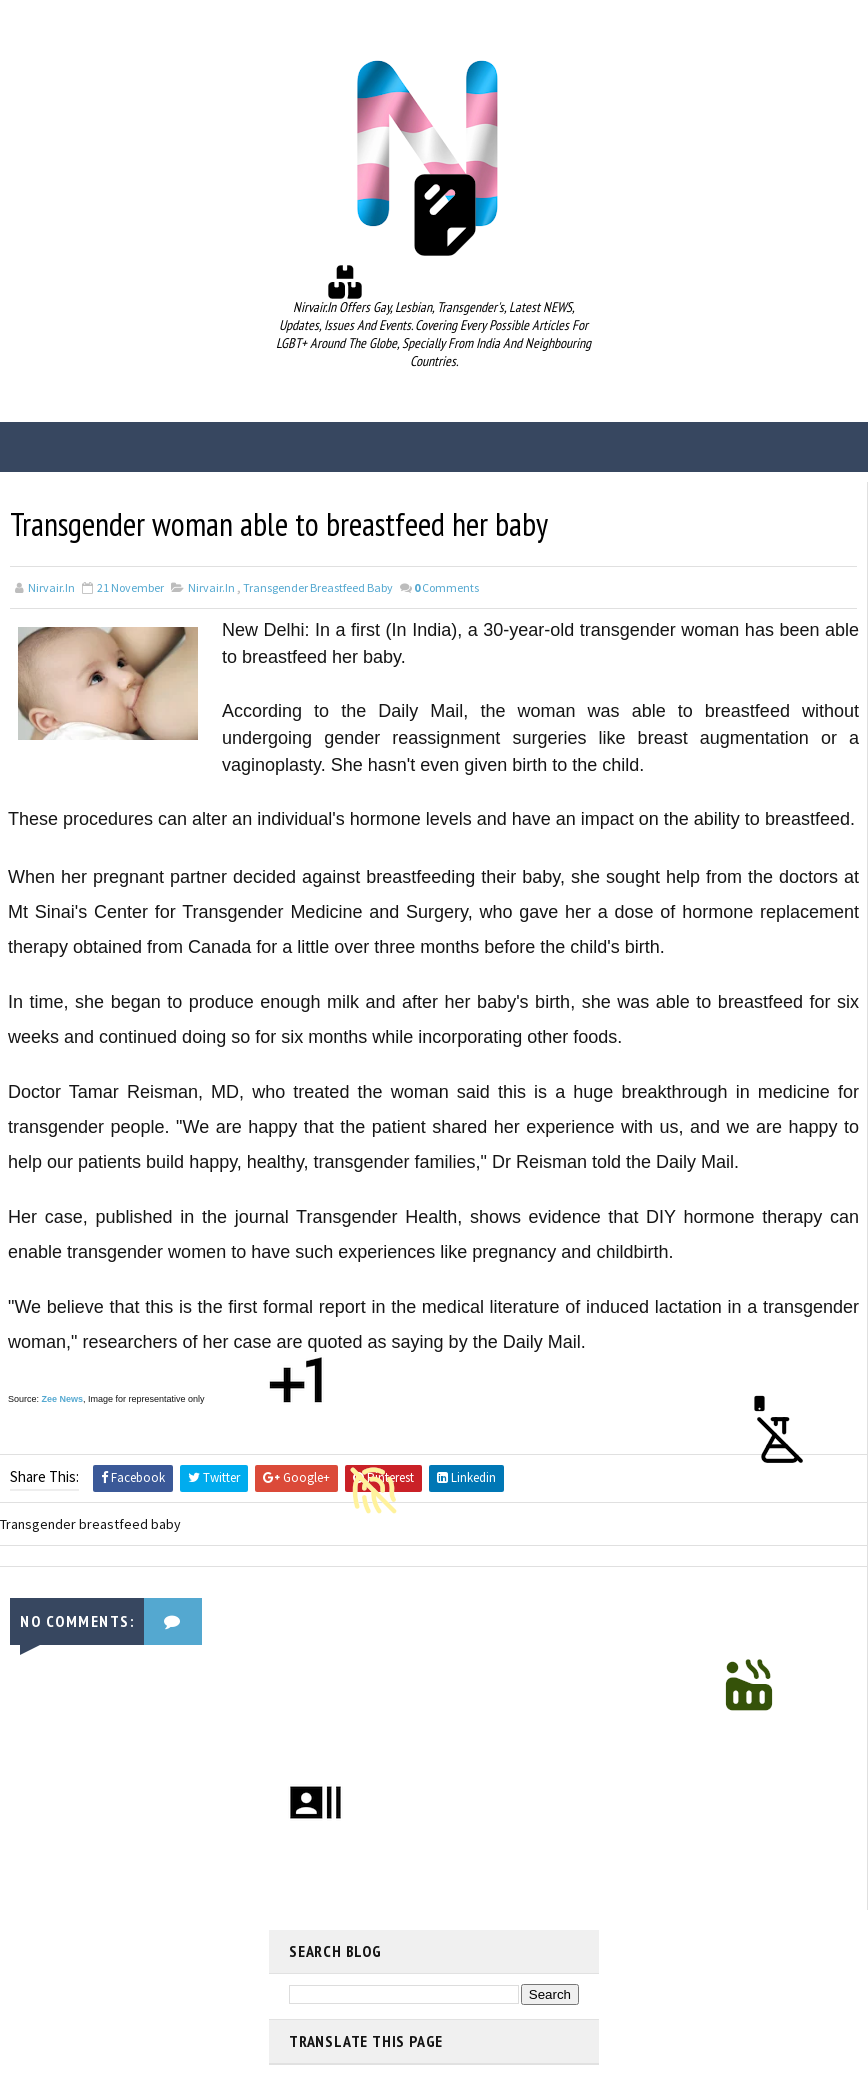  I want to click on view or access plastic sheet material, so click(445, 215).